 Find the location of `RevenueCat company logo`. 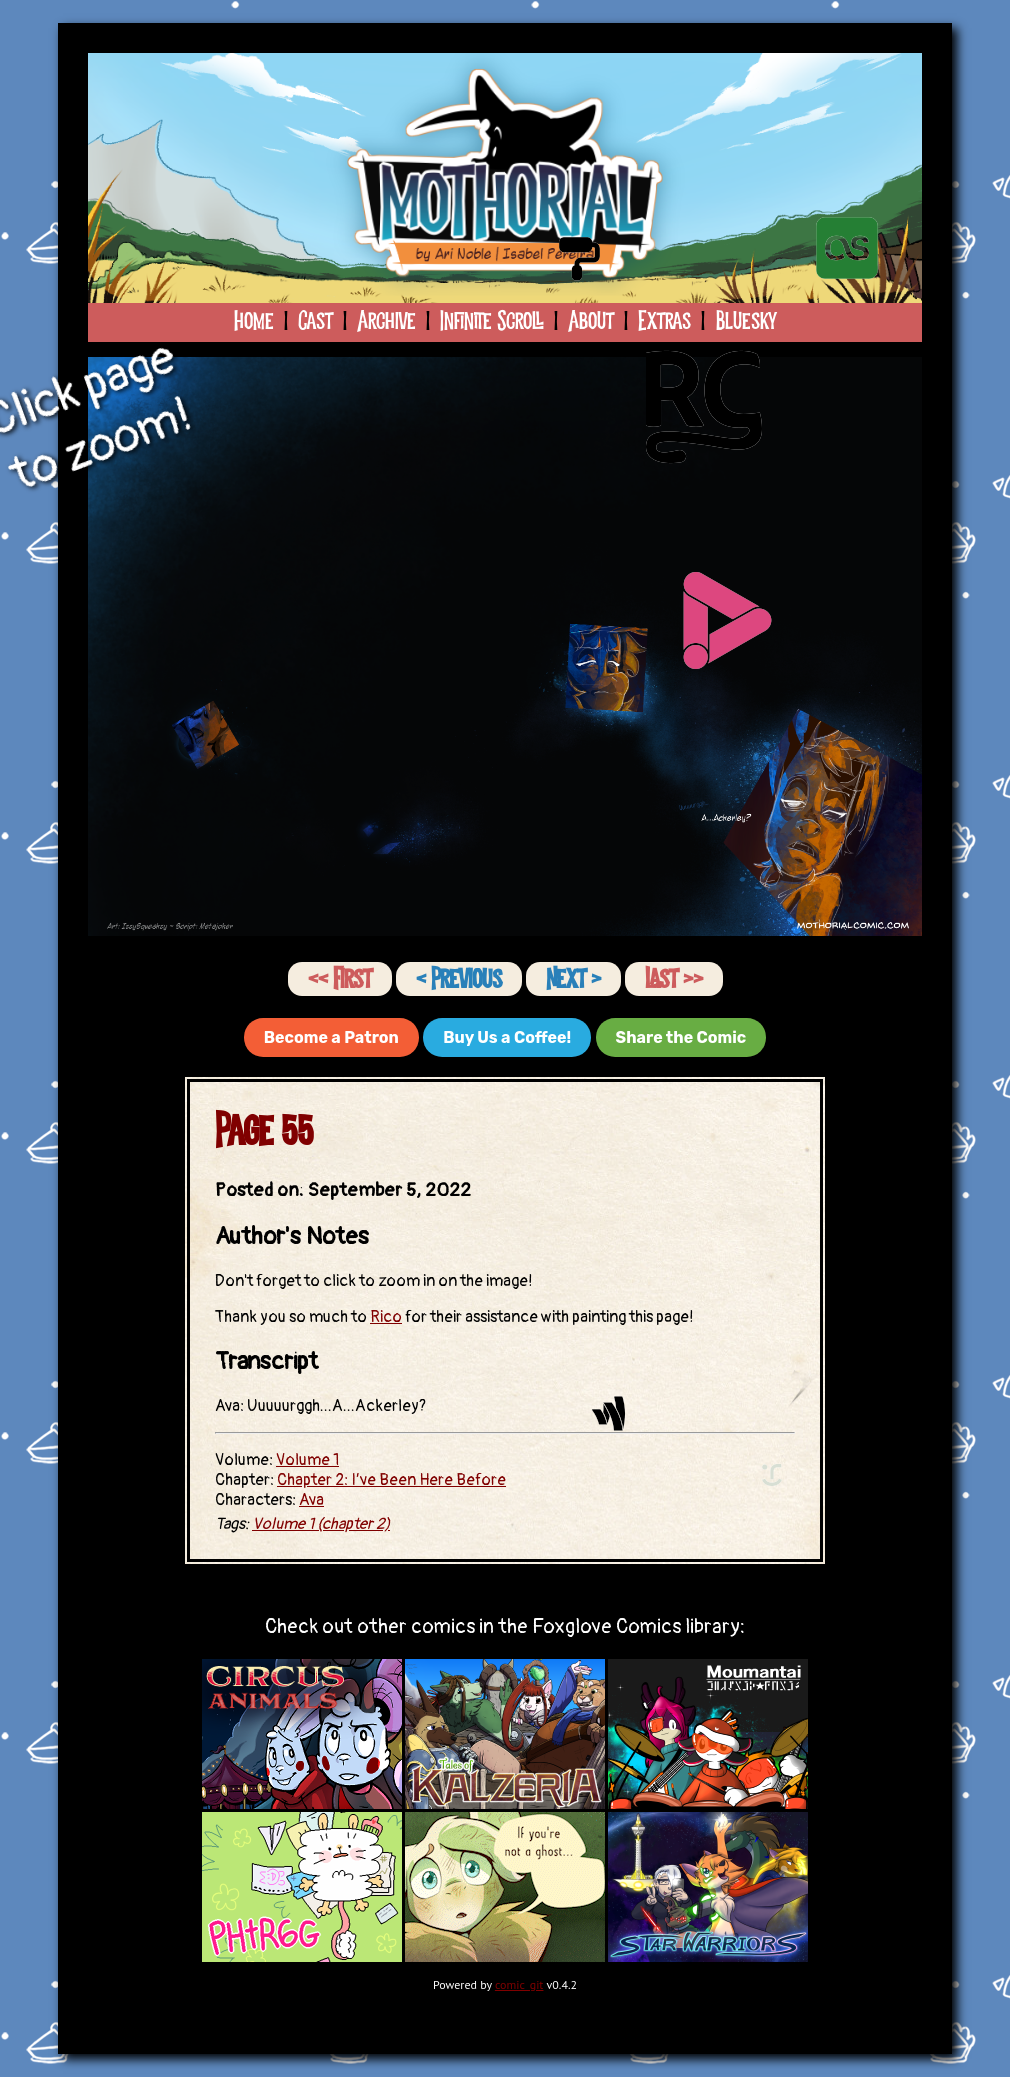

RevenueCat company logo is located at coordinates (704, 407).